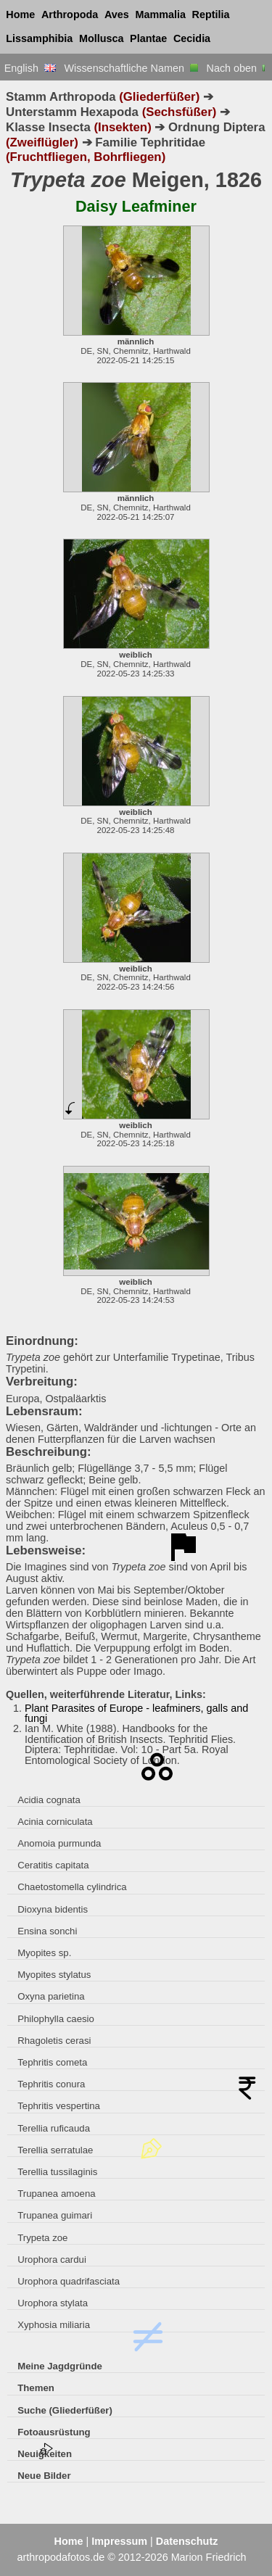 The height and width of the screenshot is (2576, 272). I want to click on start debugging session, so click(46, 2448).